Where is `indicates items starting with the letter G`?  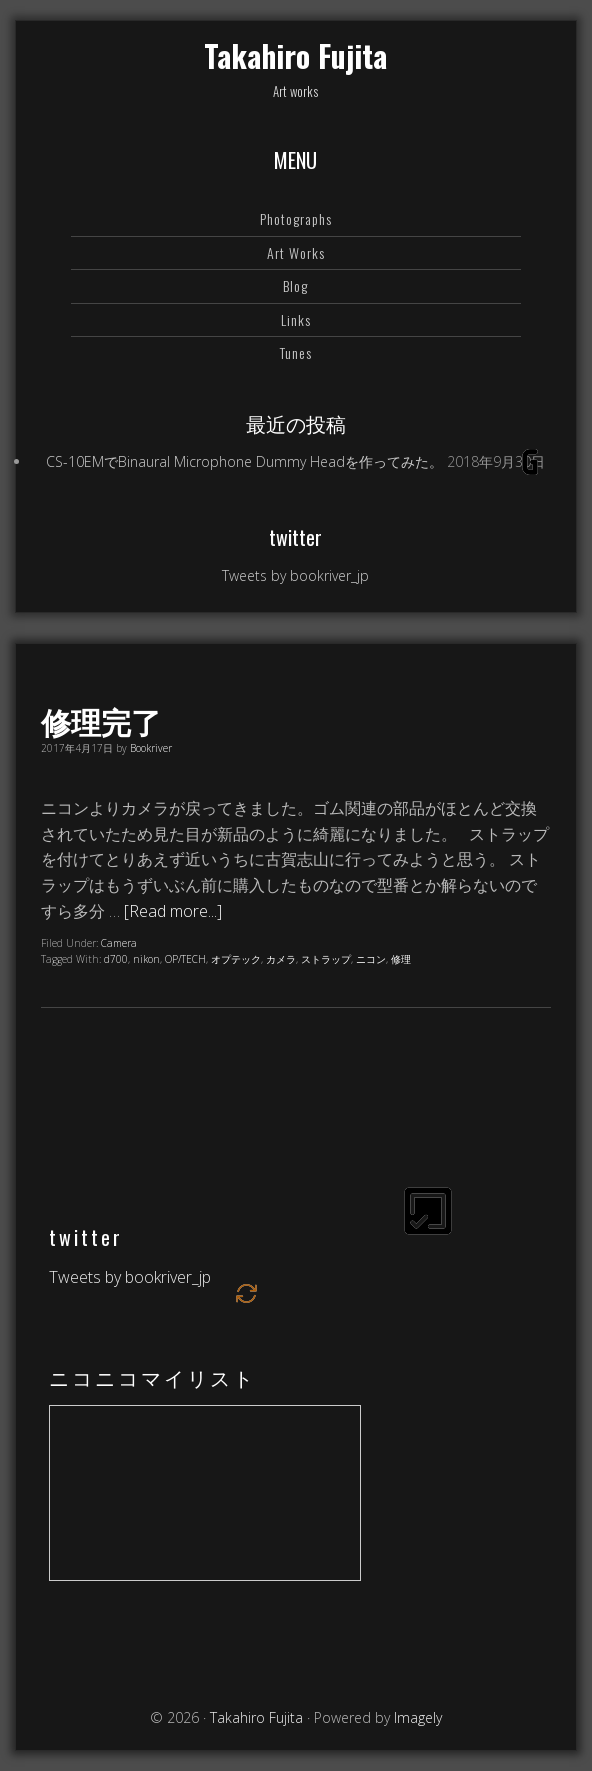 indicates items starting with the letter G is located at coordinates (530, 462).